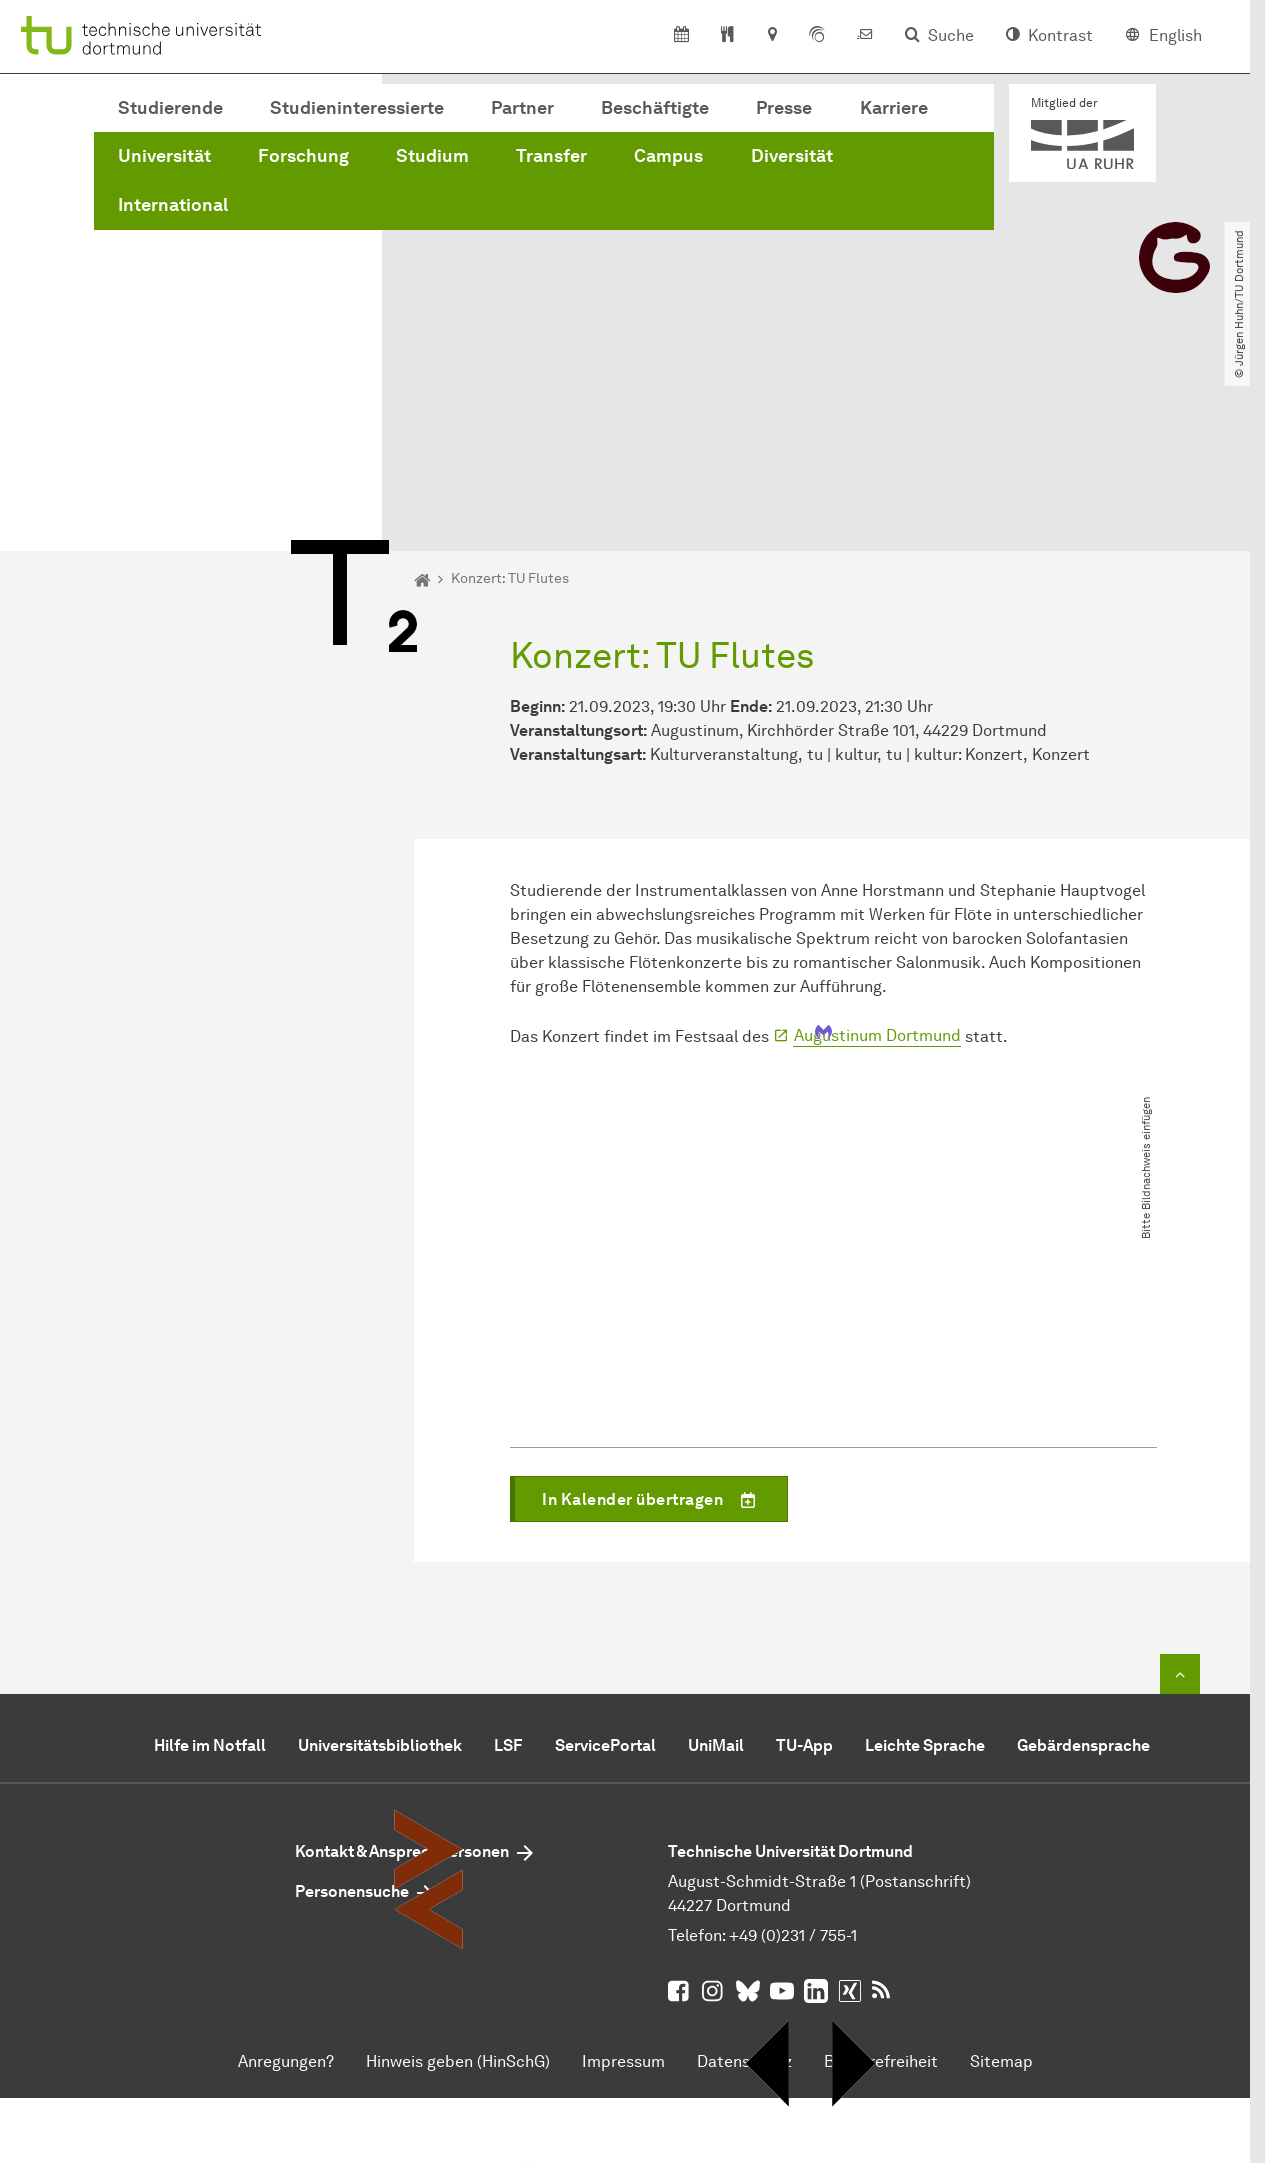 This screenshot has width=1265, height=2163. Describe the element at coordinates (354, 596) in the screenshot. I see `format text as subscript` at that location.